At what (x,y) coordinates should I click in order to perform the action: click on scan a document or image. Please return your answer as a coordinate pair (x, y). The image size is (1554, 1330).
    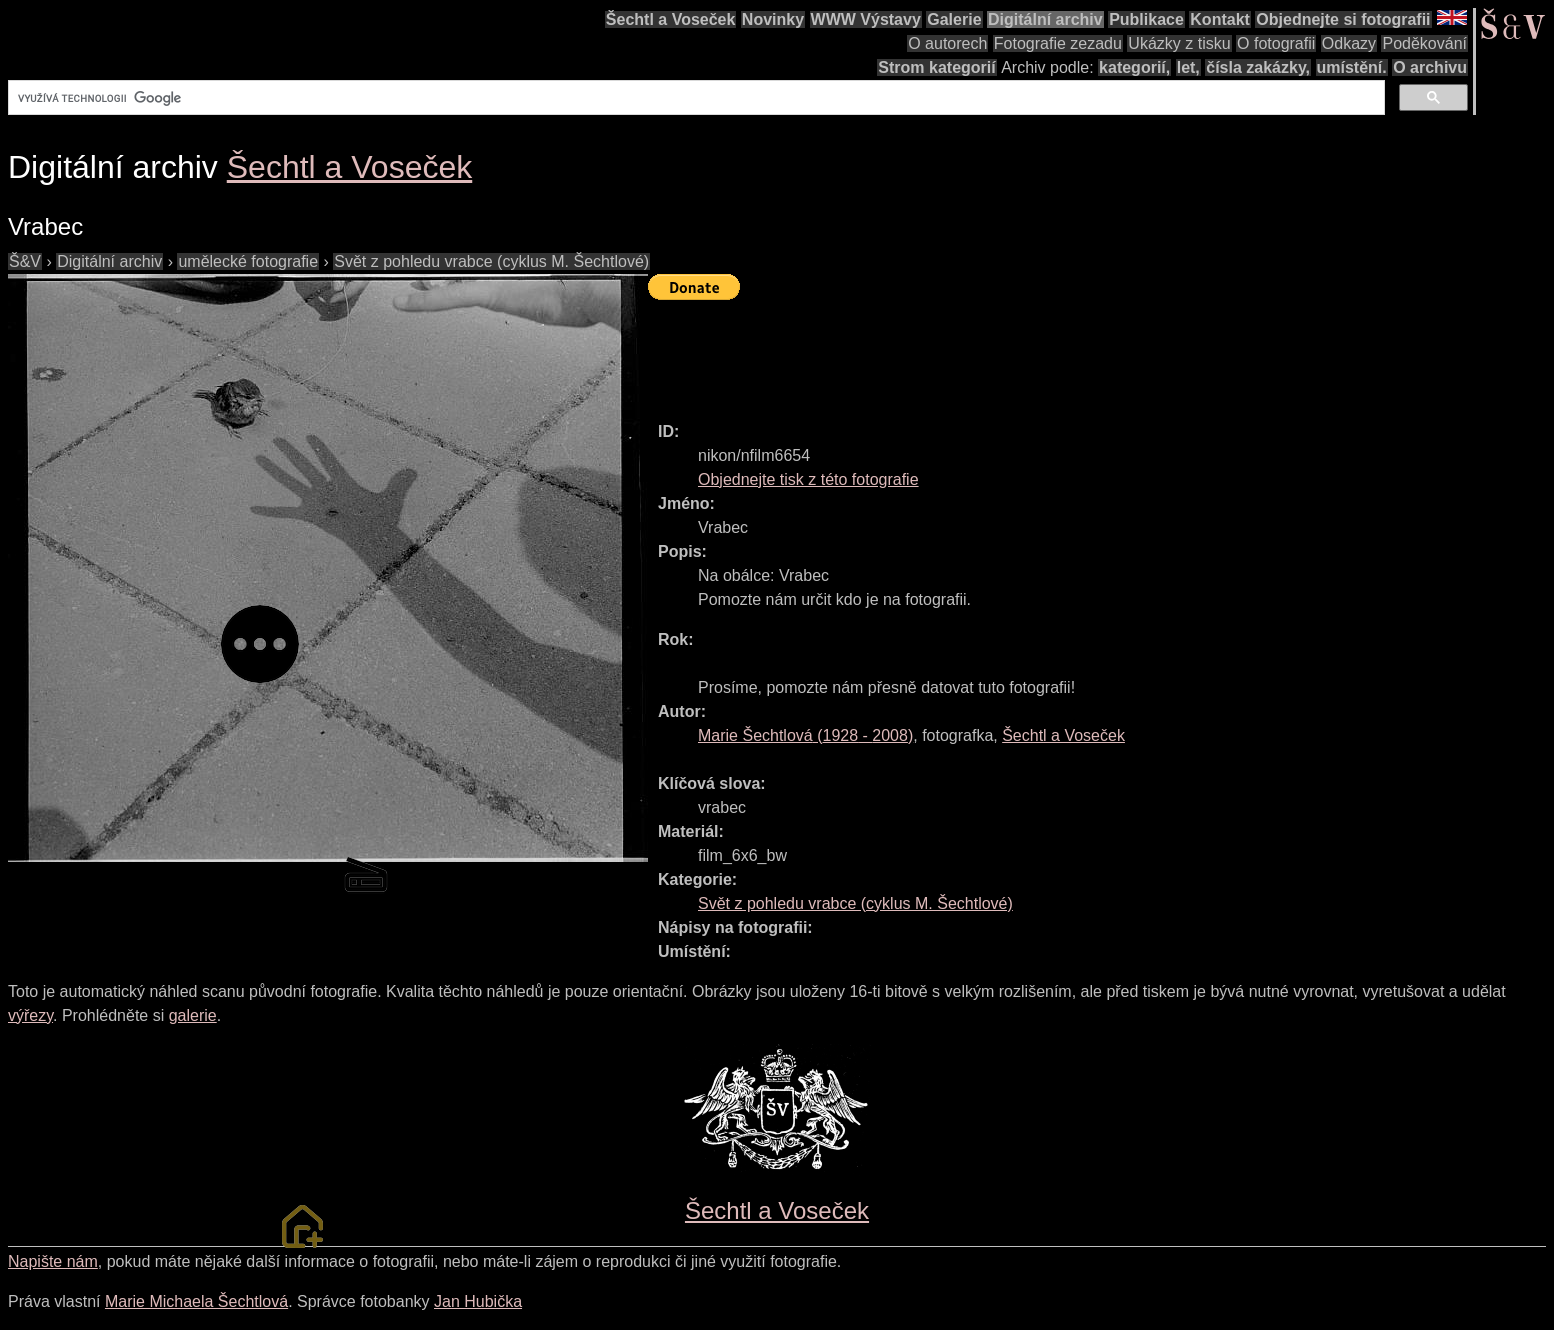
    Looking at the image, I should click on (366, 873).